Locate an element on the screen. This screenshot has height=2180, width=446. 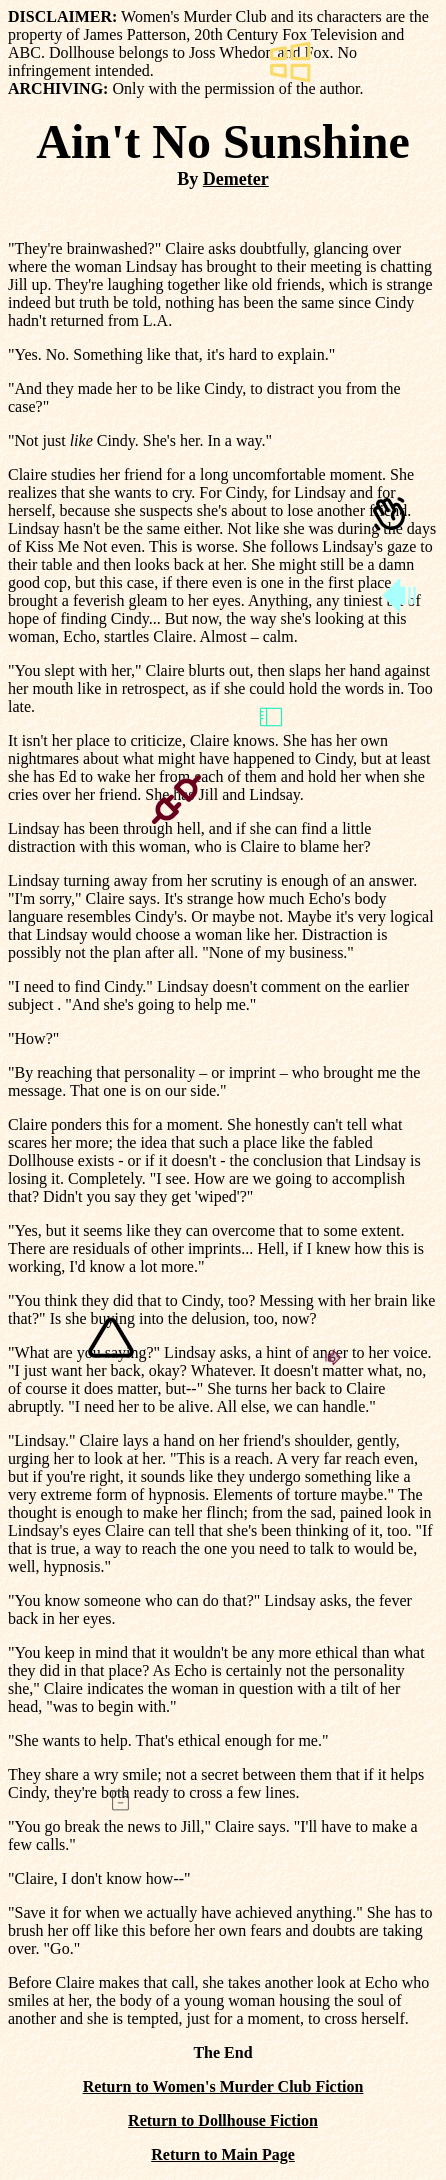
skip forward or advance to next item is located at coordinates (332, 1357).